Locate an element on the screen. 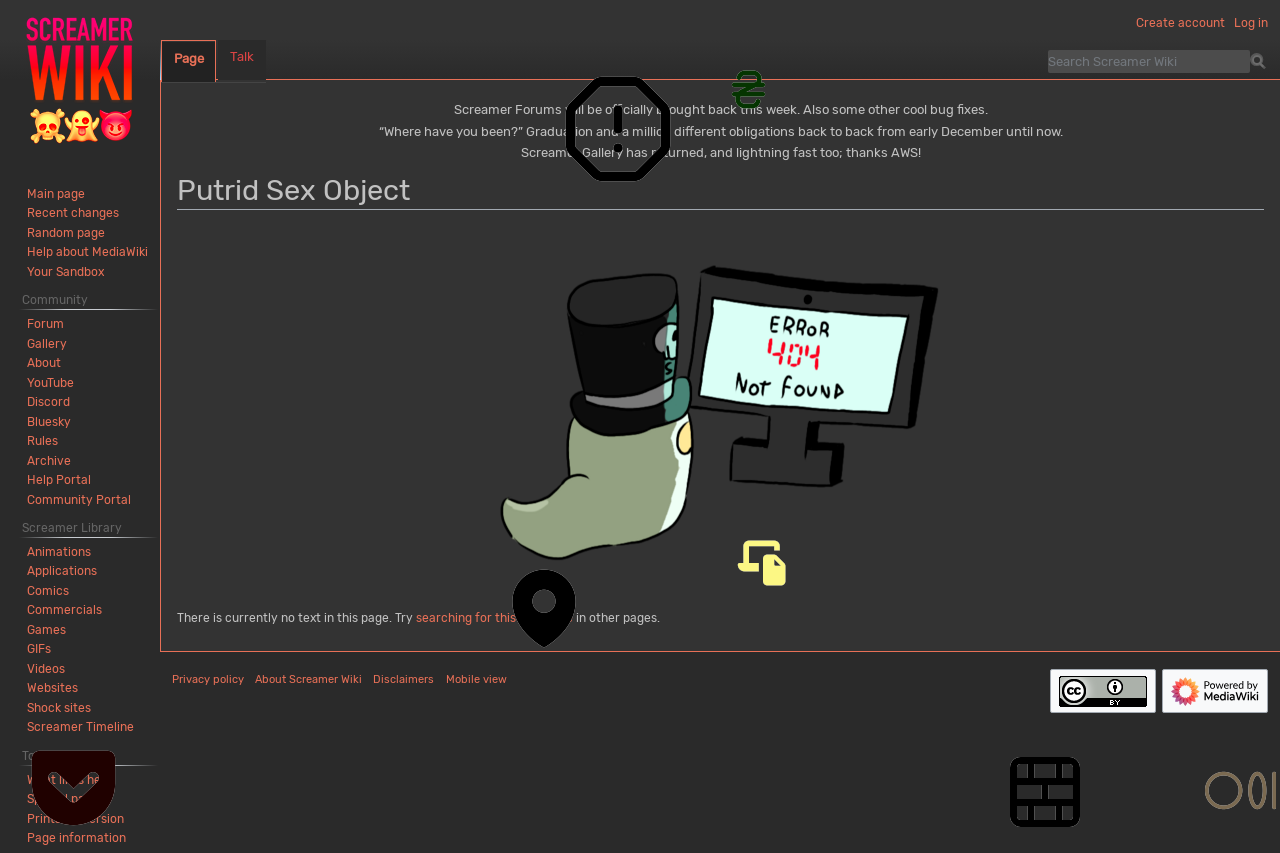  access files on your computer is located at coordinates (763, 563).